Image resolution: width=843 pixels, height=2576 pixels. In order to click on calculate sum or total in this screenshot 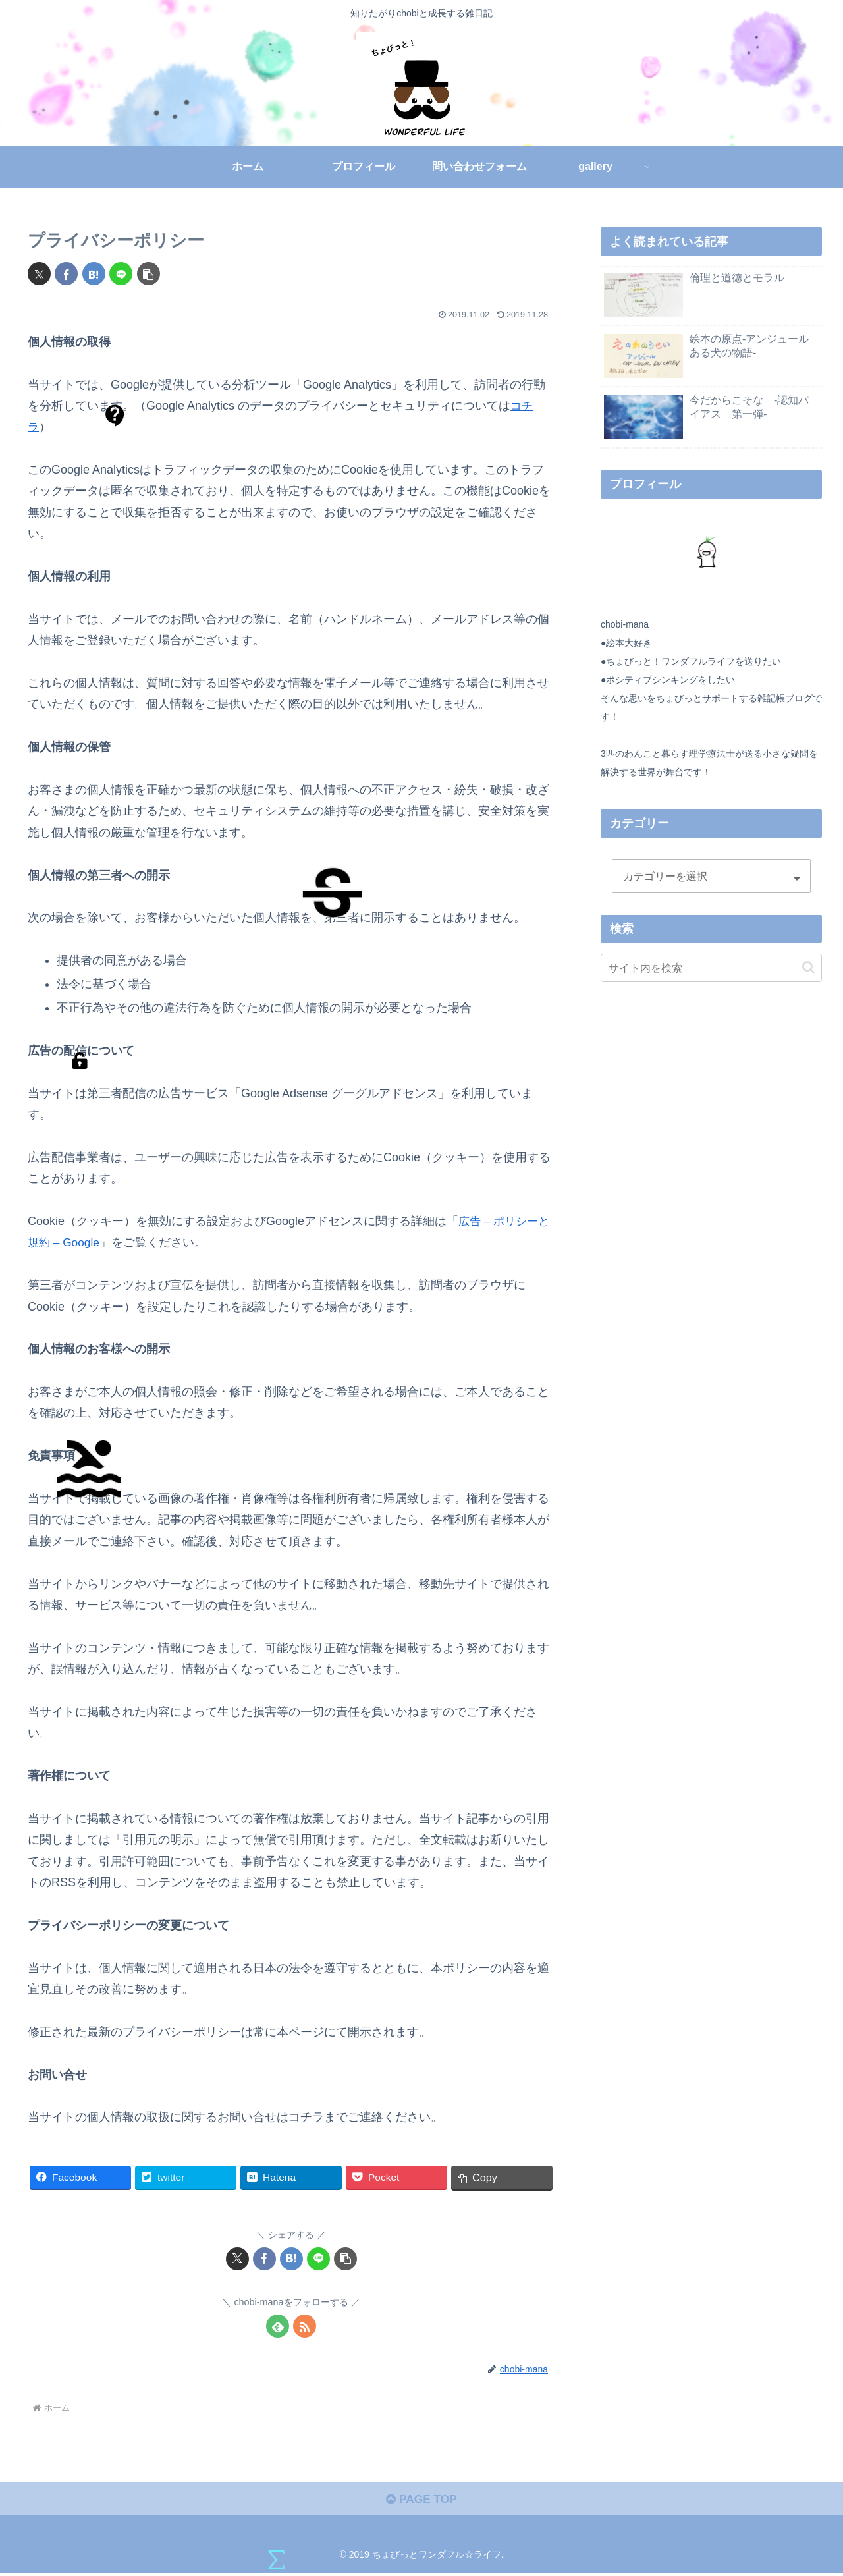, I will do `click(276, 2560)`.